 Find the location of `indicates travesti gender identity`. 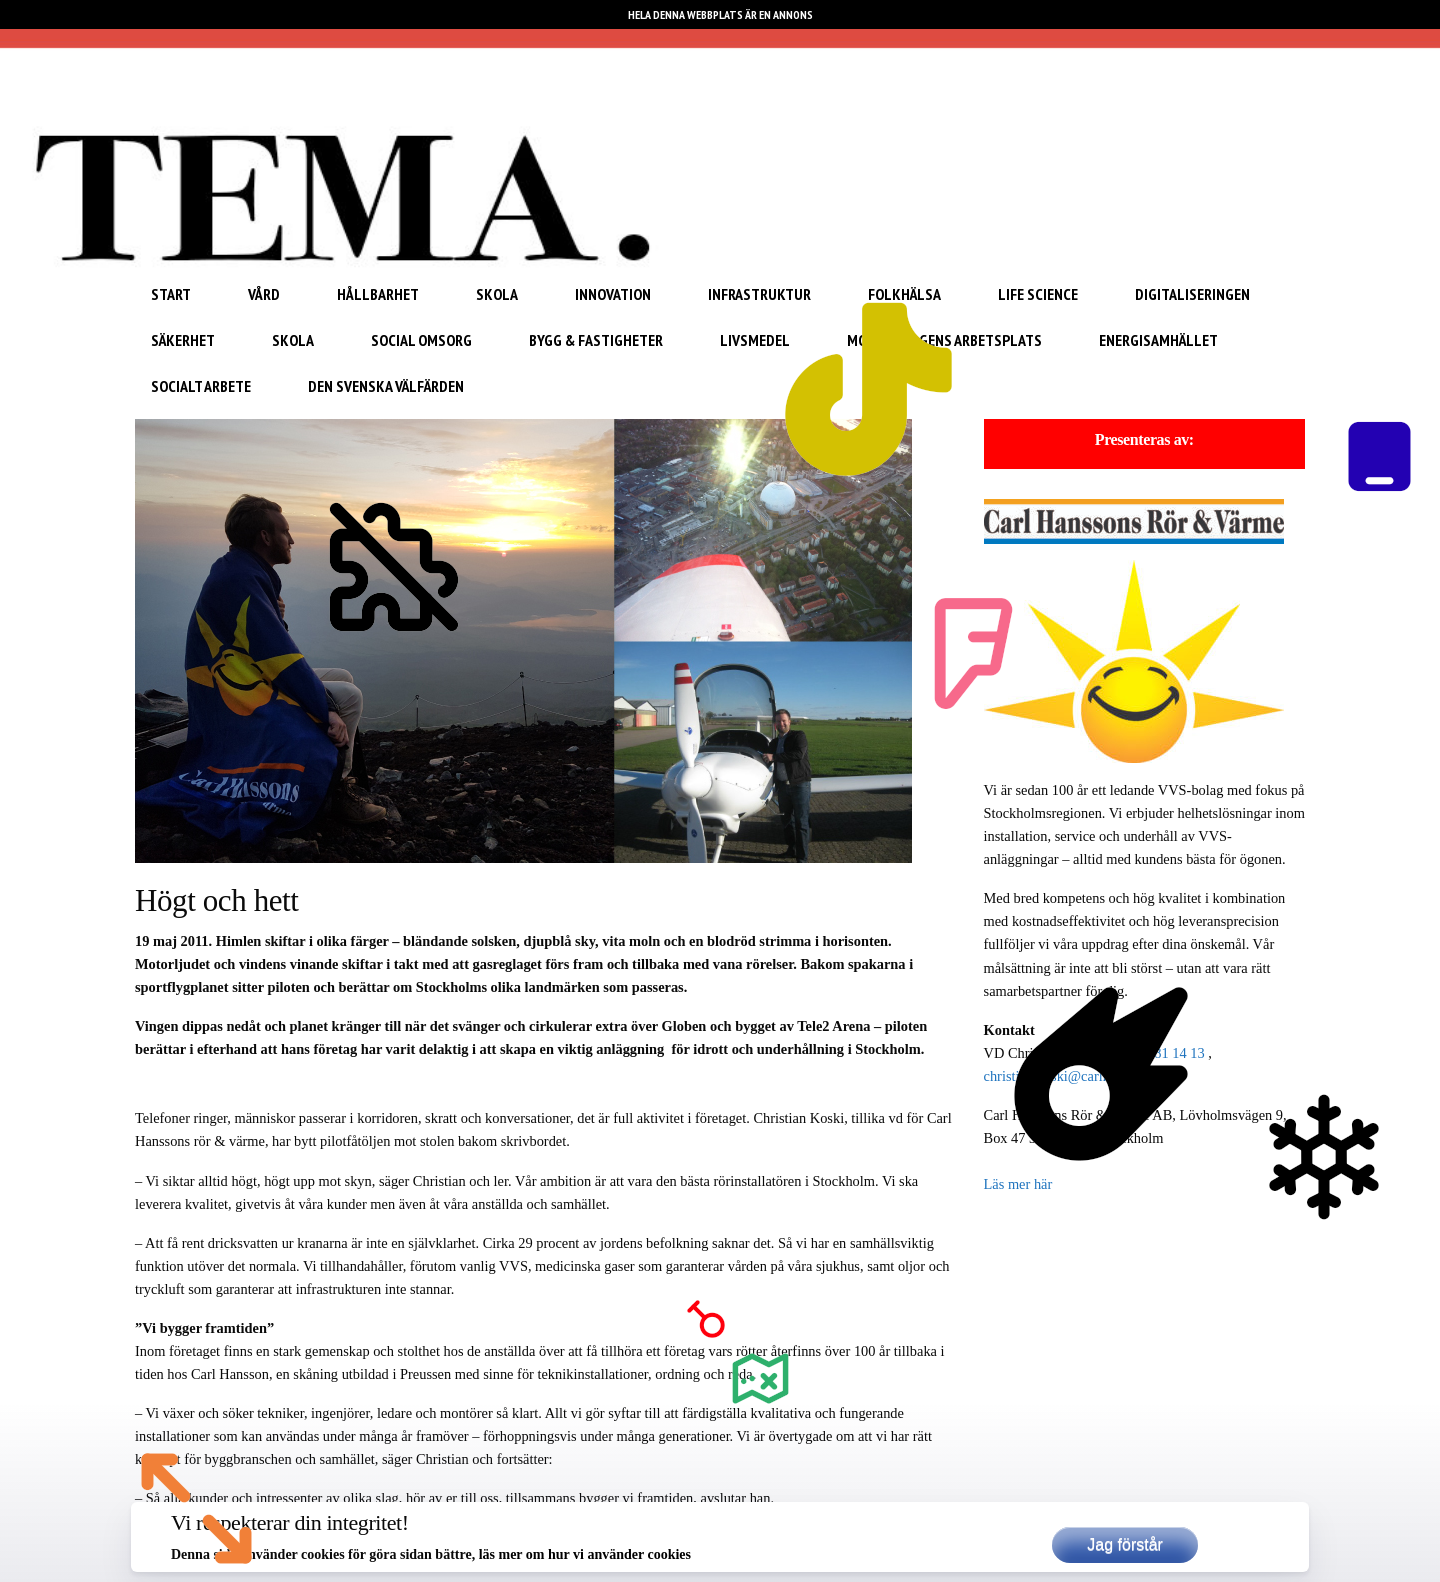

indicates travesti gender identity is located at coordinates (706, 1319).